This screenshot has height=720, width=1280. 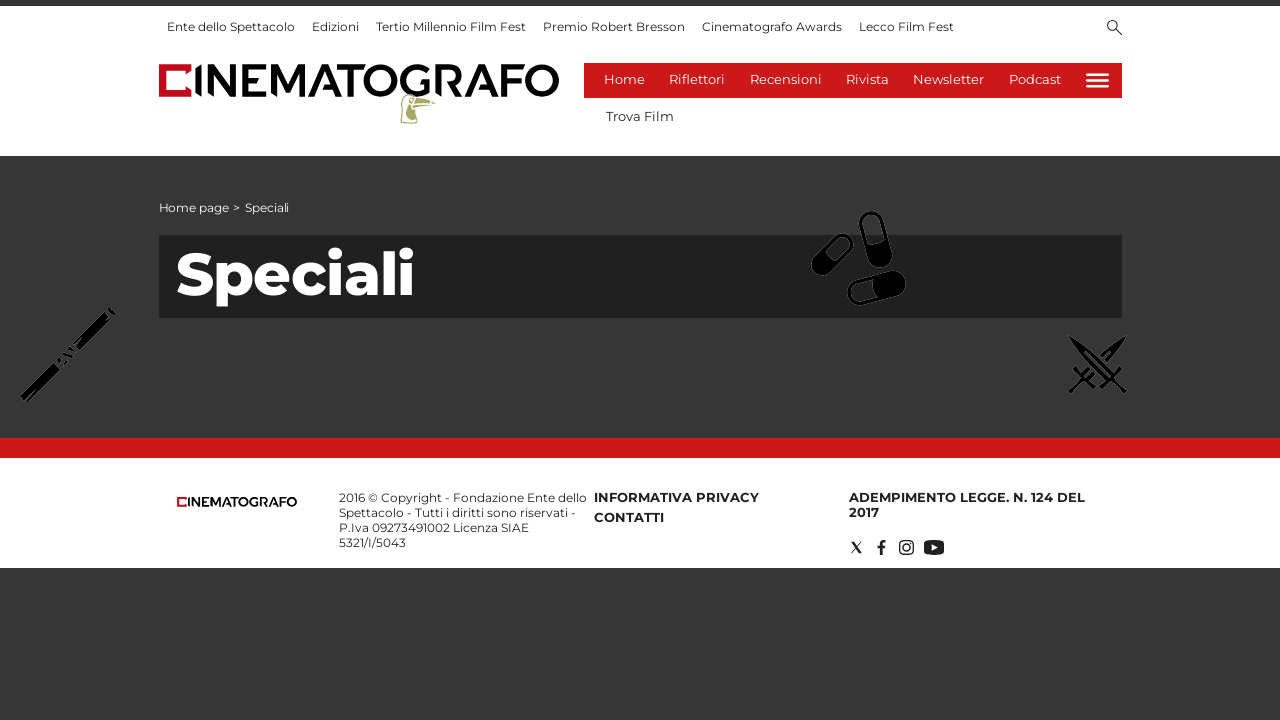 I want to click on indicates medication or pharmaceutical content, so click(x=858, y=258).